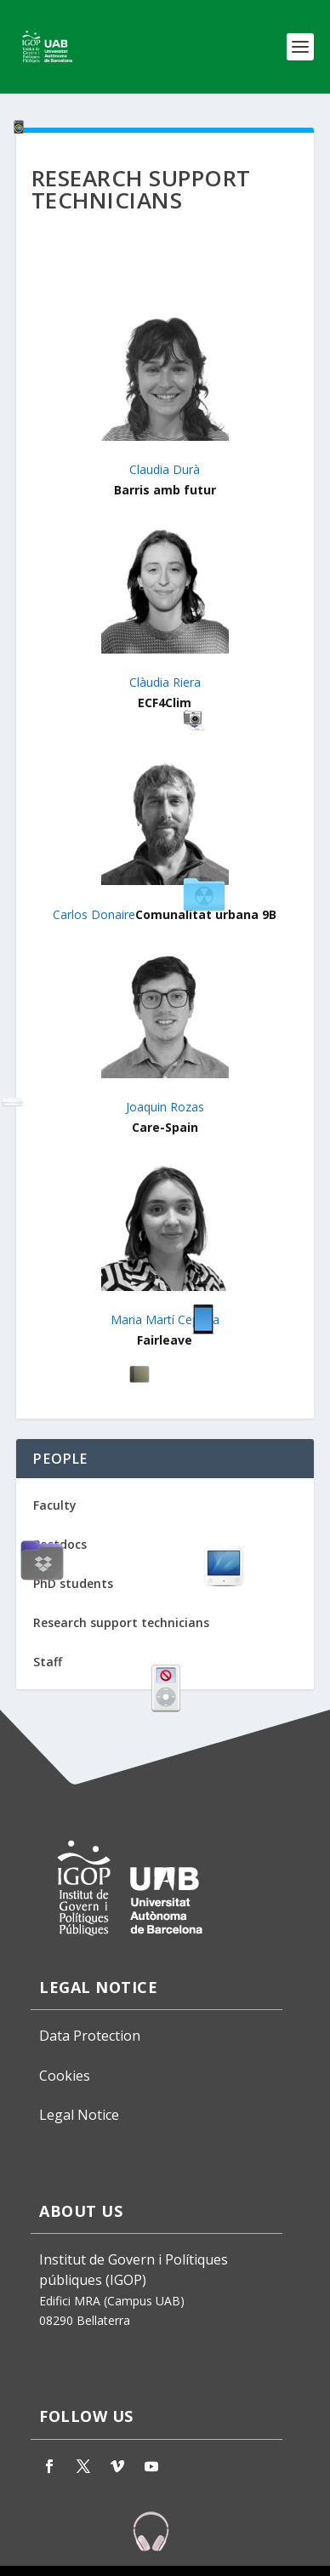 Image resolution: width=330 pixels, height=2576 pixels. I want to click on folder for files ready to burn to disc, so click(204, 894).